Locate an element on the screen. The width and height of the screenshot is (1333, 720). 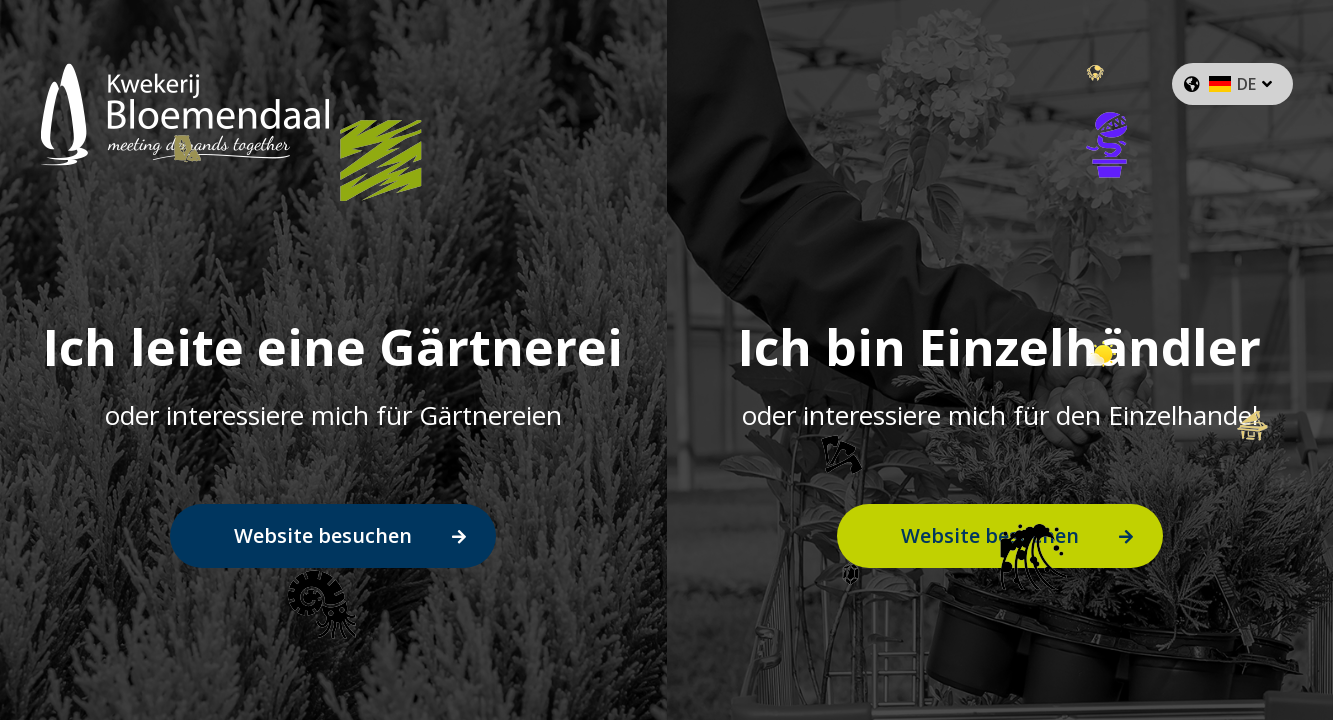
access piano or keyboard instrument sounds is located at coordinates (1252, 425).